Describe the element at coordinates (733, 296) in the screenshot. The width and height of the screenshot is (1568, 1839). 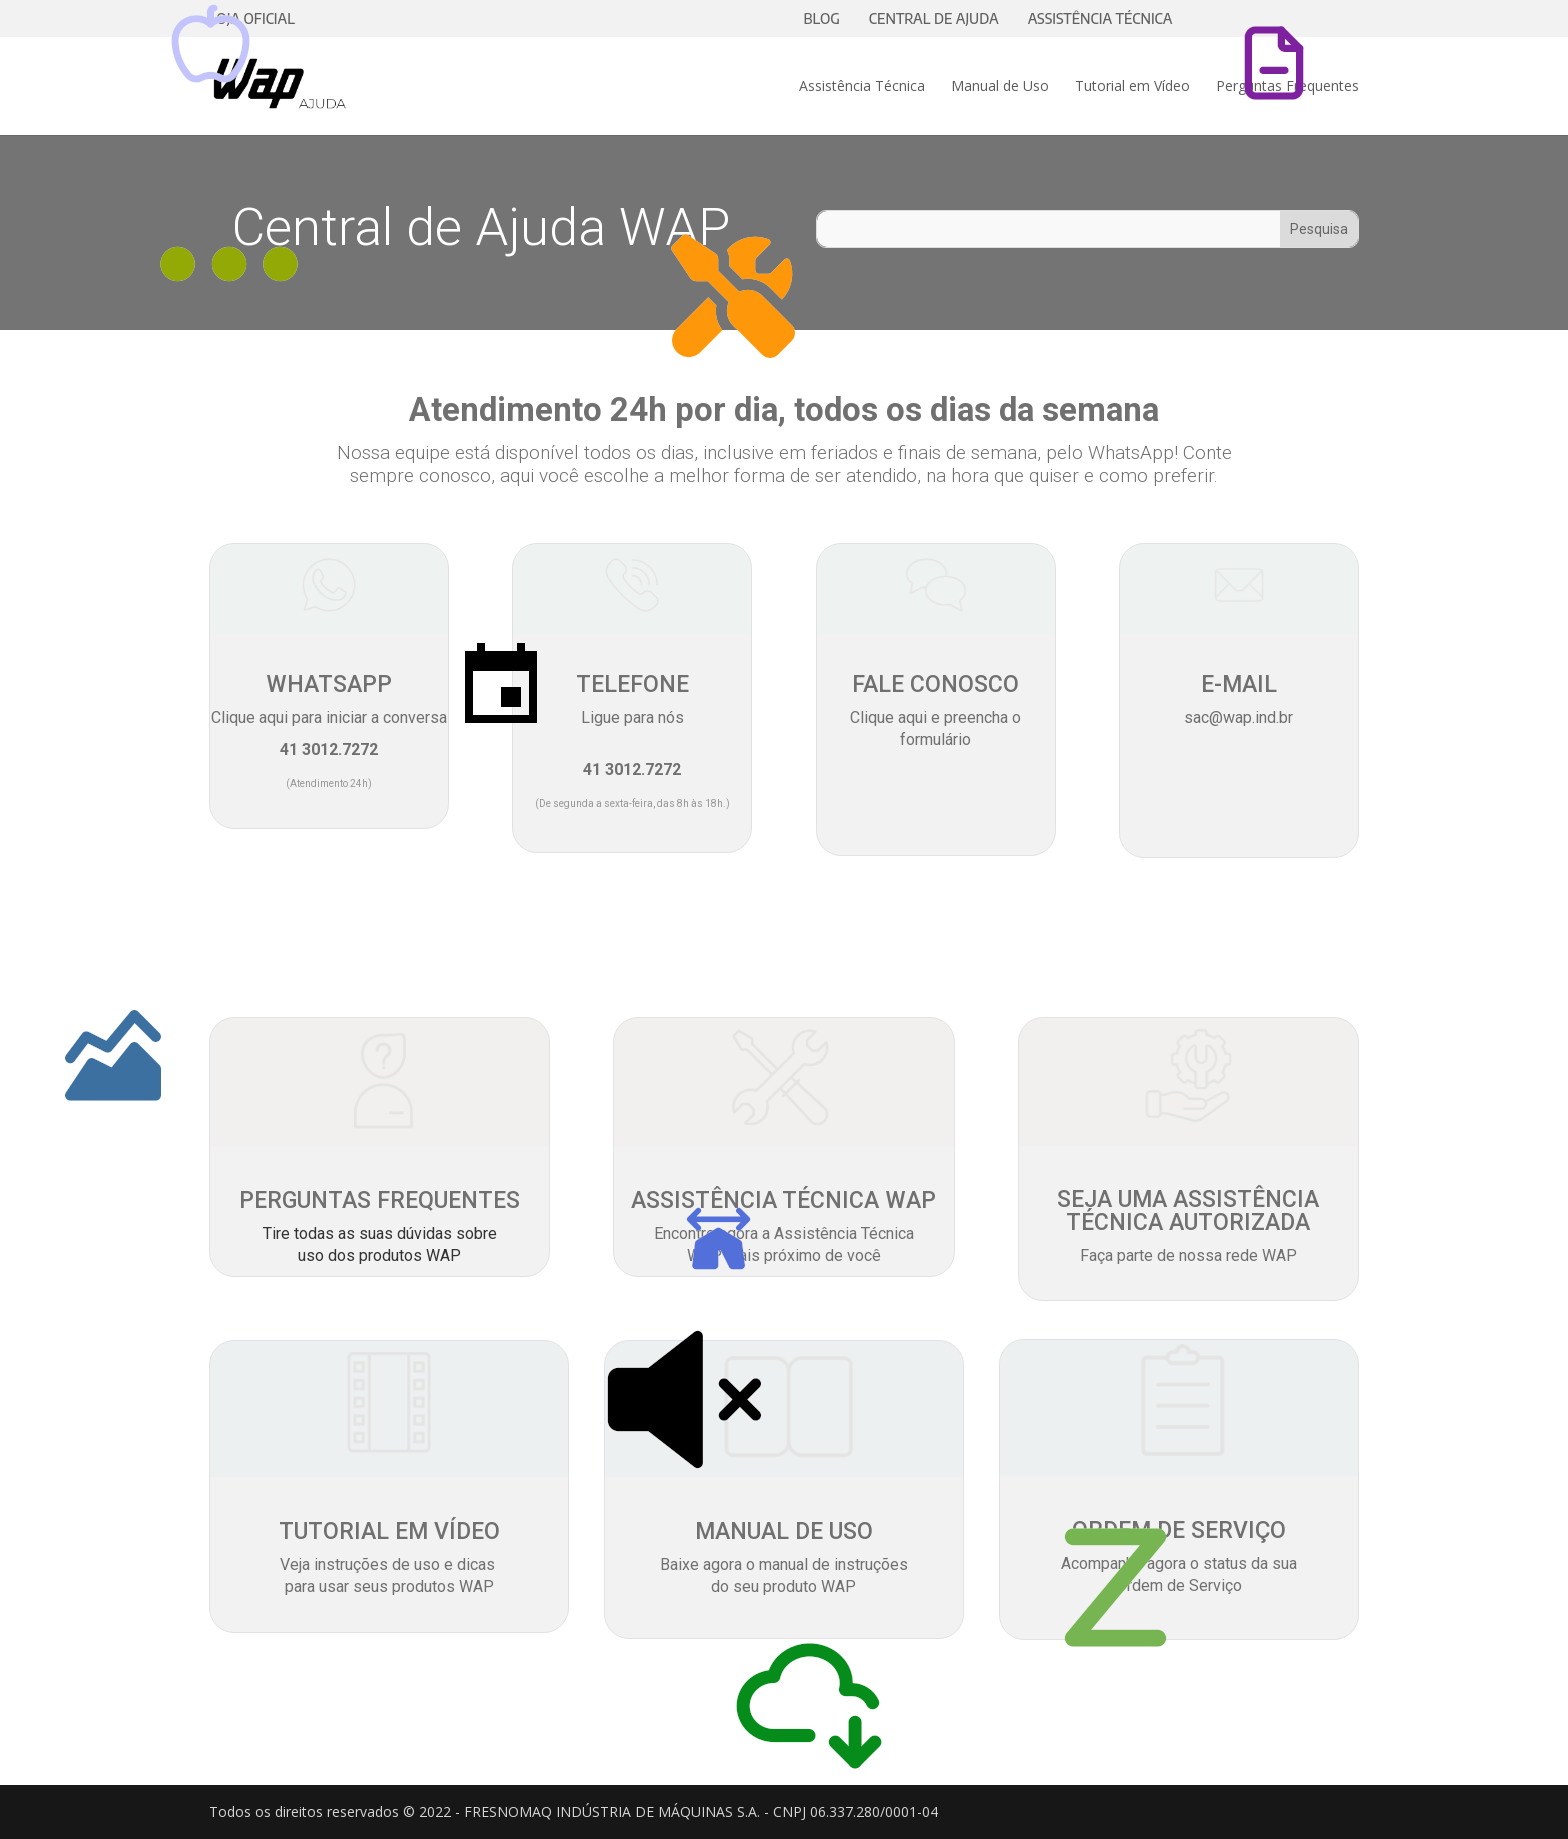
I see `access settings or configuration options` at that location.